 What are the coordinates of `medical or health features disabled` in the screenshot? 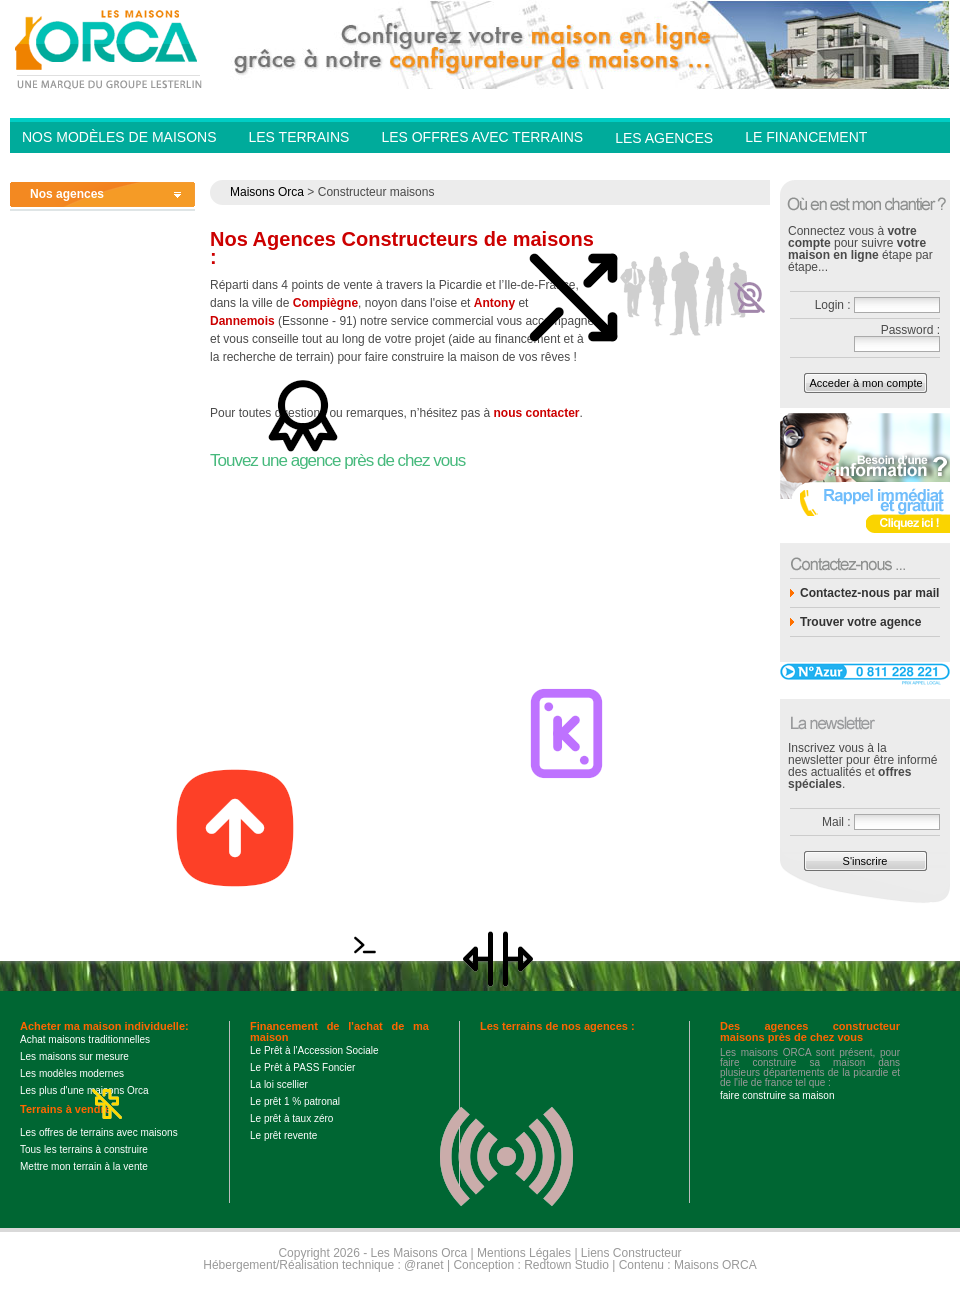 It's located at (107, 1104).